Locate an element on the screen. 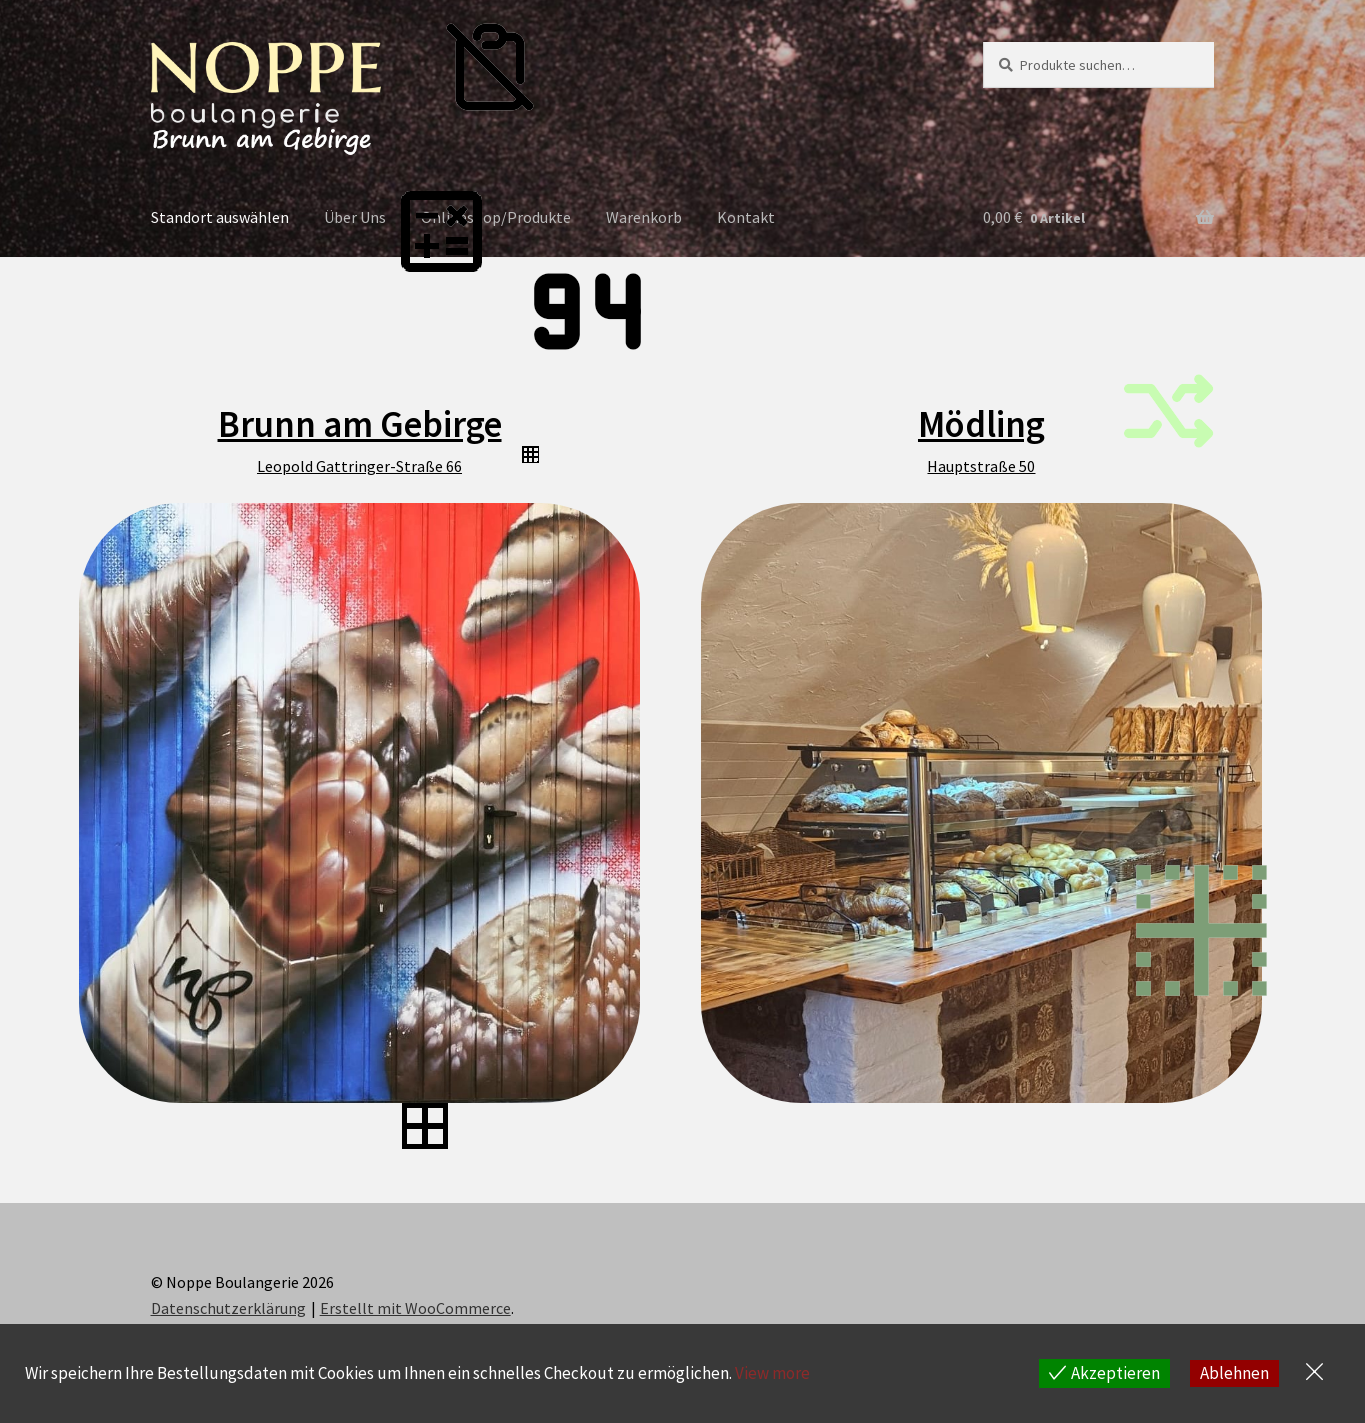  apply inner borders to selected cells is located at coordinates (1201, 930).